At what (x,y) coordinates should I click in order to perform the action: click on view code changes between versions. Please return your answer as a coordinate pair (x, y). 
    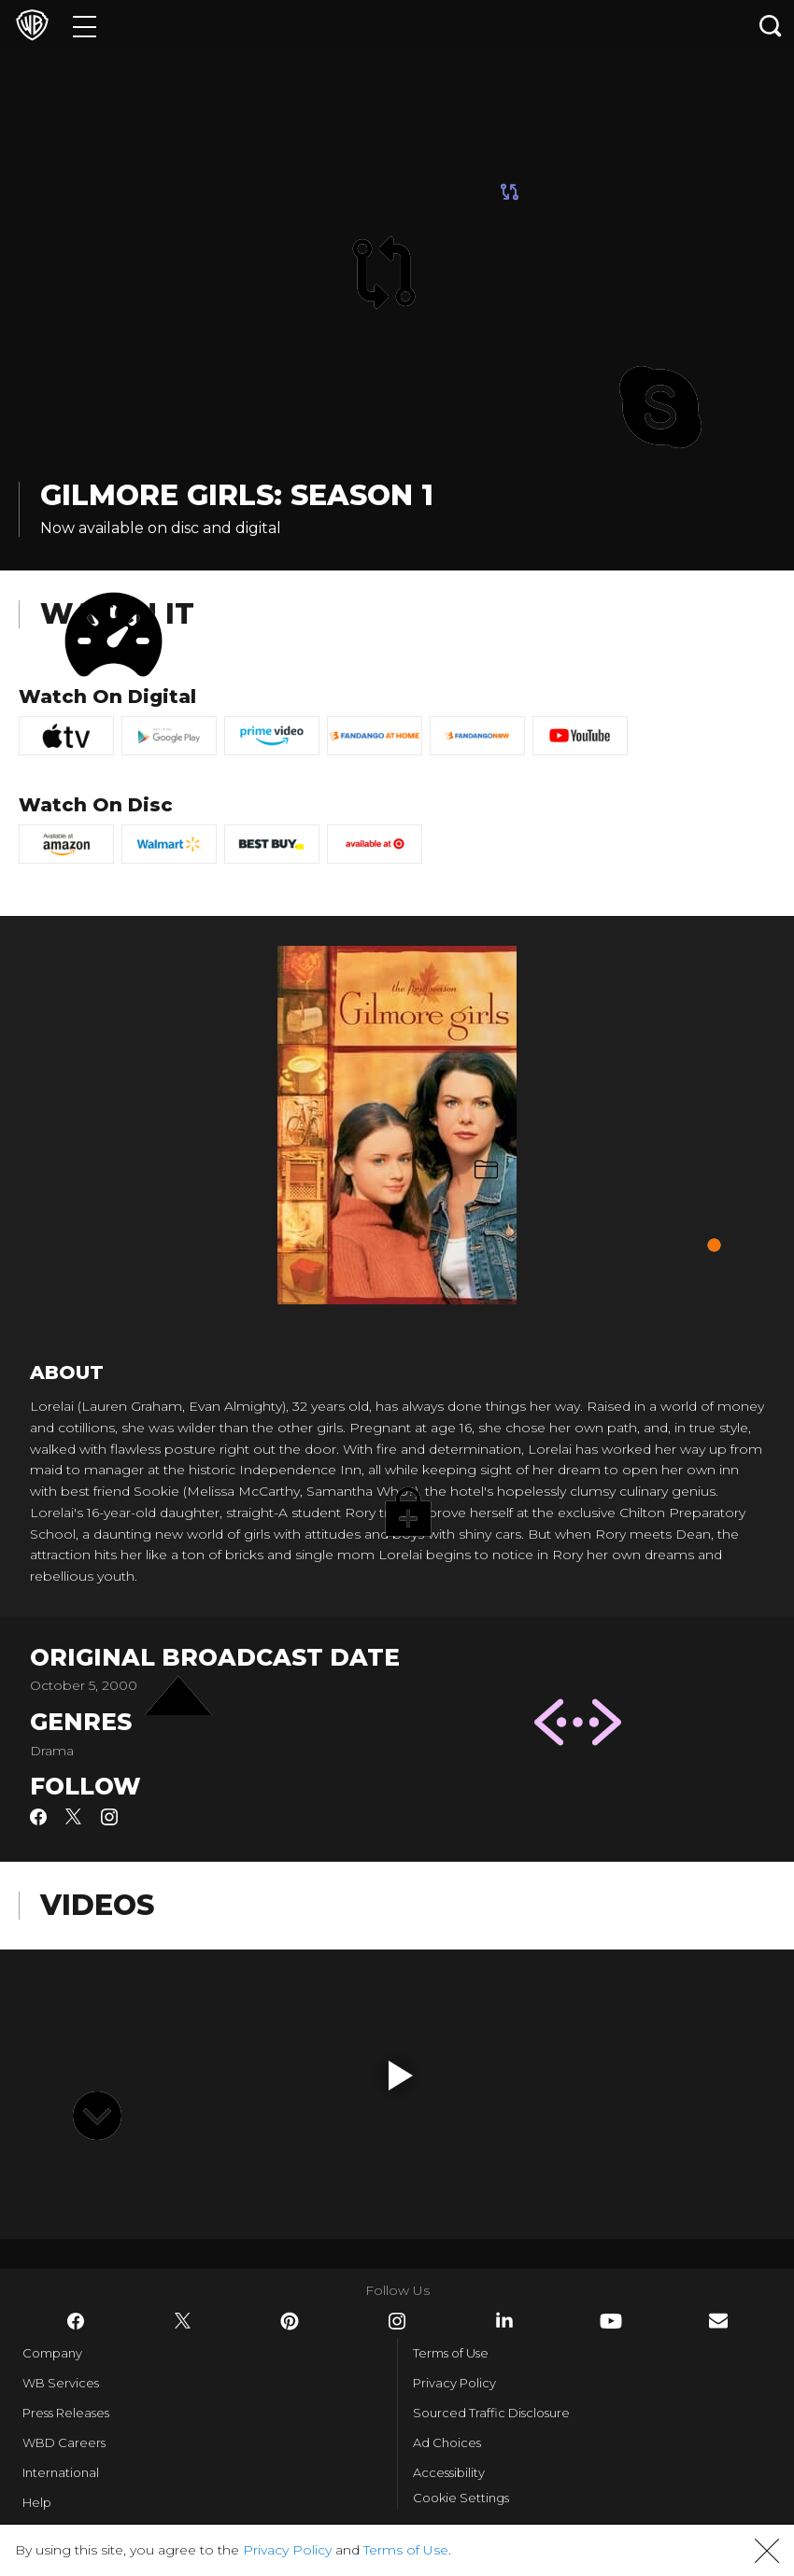
    Looking at the image, I should click on (509, 191).